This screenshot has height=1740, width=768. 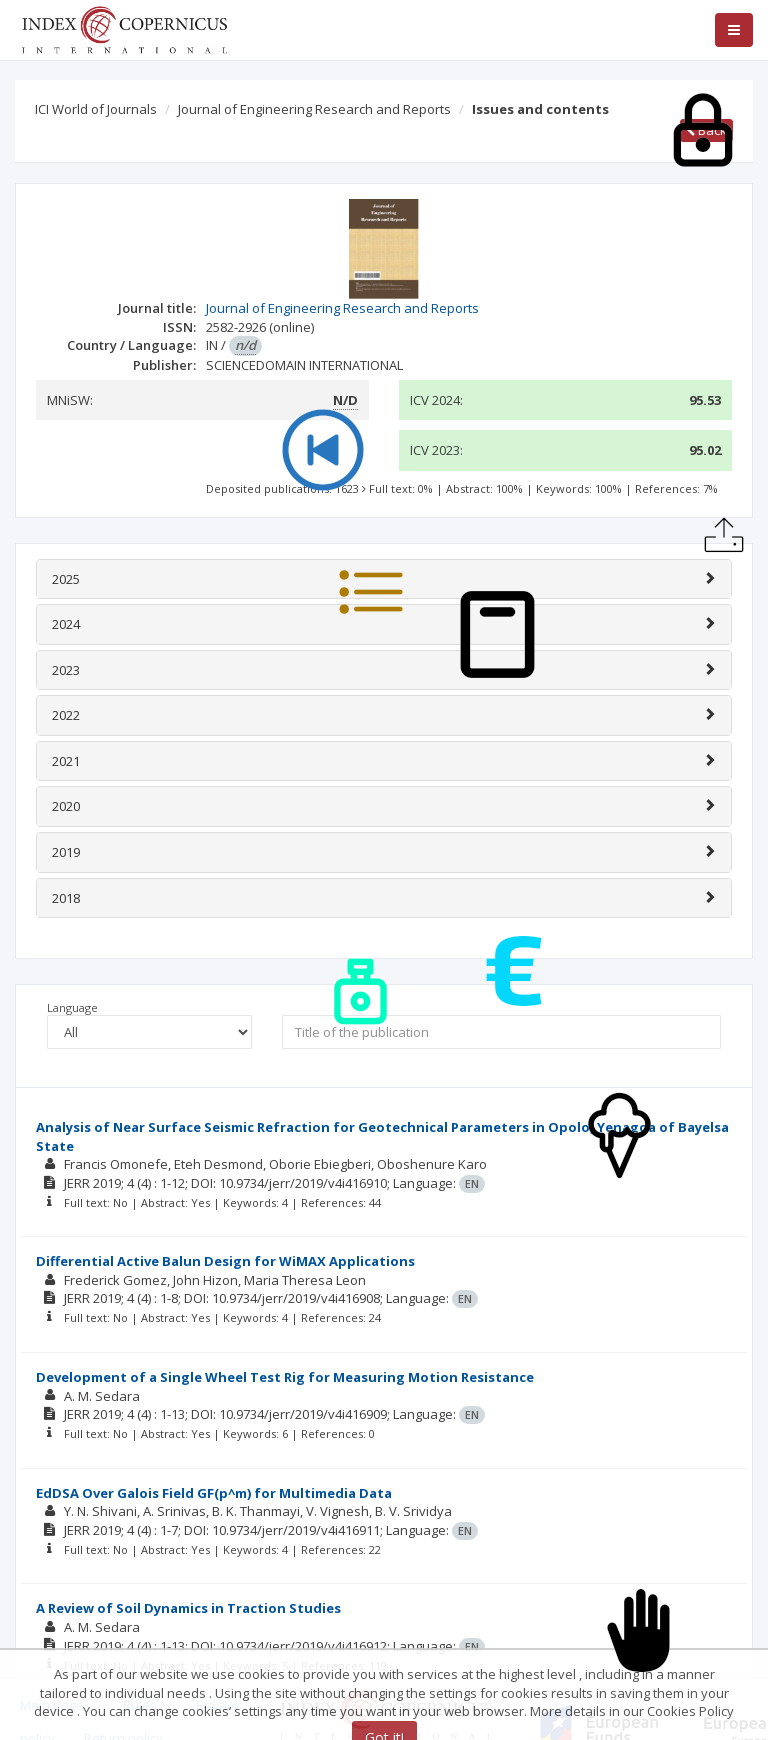 What do you see at coordinates (360, 991) in the screenshot?
I see `browse perfume or fragrance products` at bounding box center [360, 991].